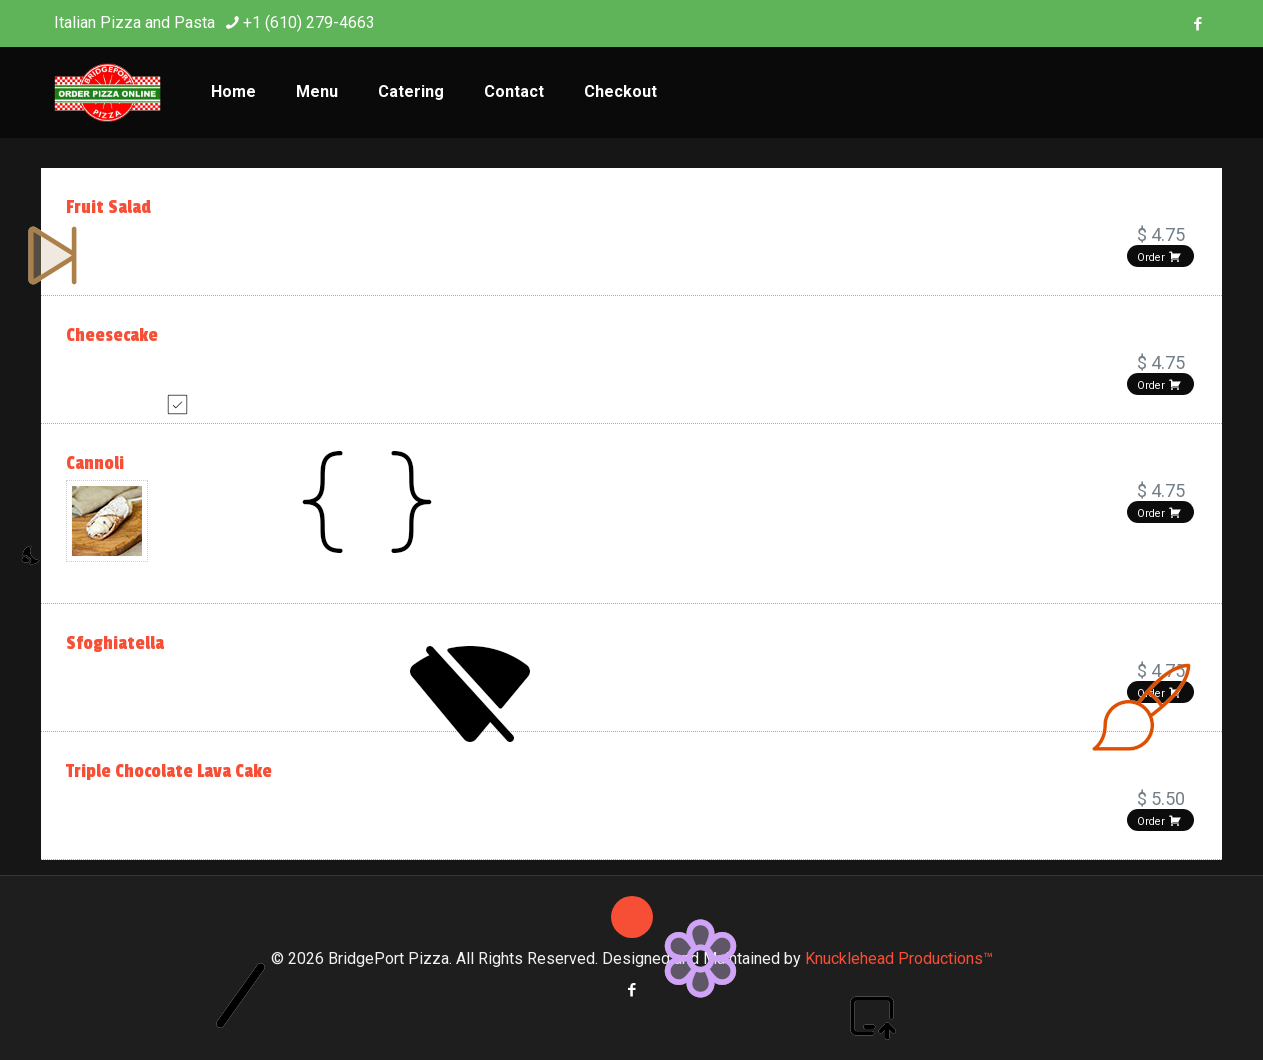 This screenshot has height=1060, width=1263. What do you see at coordinates (32, 555) in the screenshot?
I see `toggle dark mode or night theme` at bounding box center [32, 555].